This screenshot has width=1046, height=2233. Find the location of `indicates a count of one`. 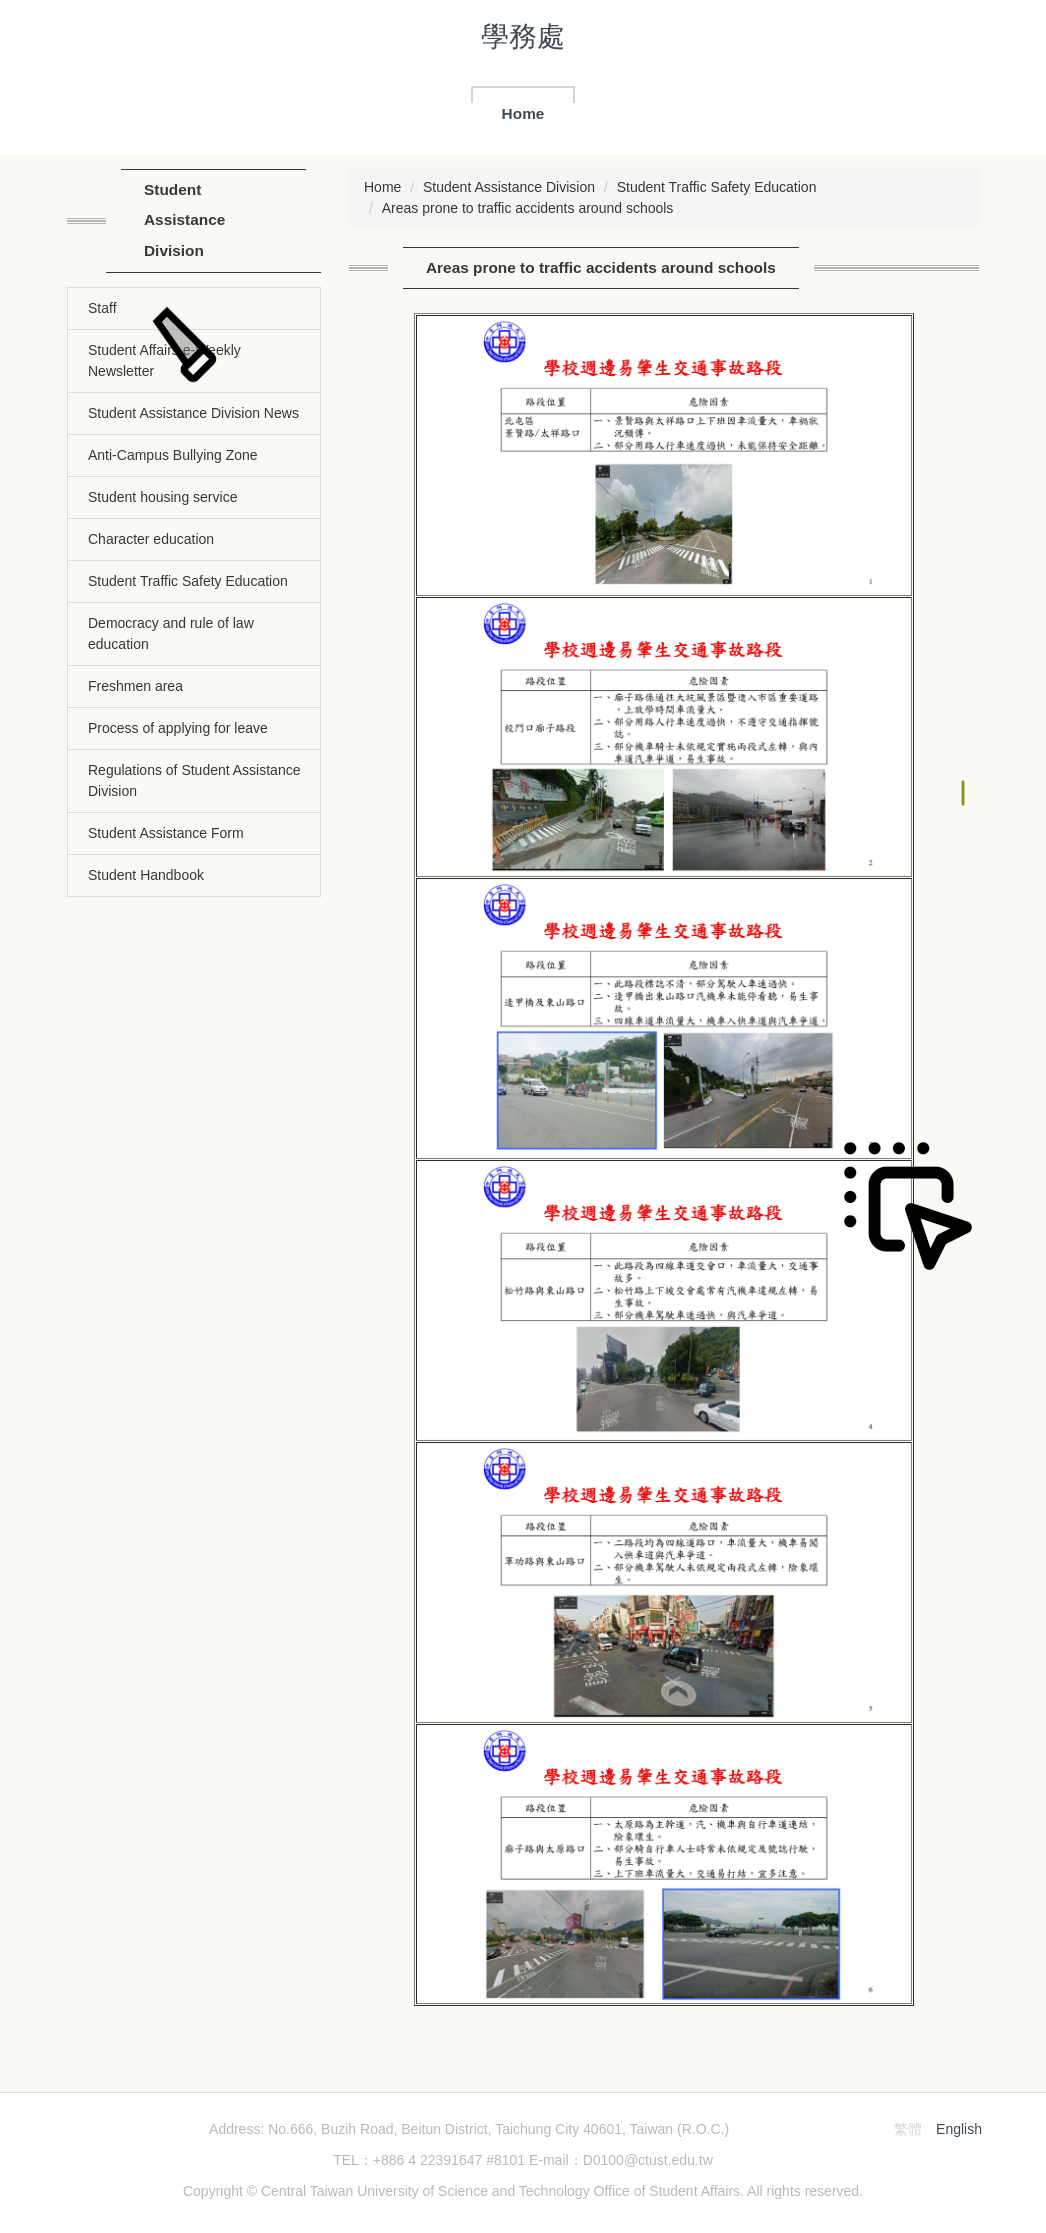

indicates a count of one is located at coordinates (963, 793).